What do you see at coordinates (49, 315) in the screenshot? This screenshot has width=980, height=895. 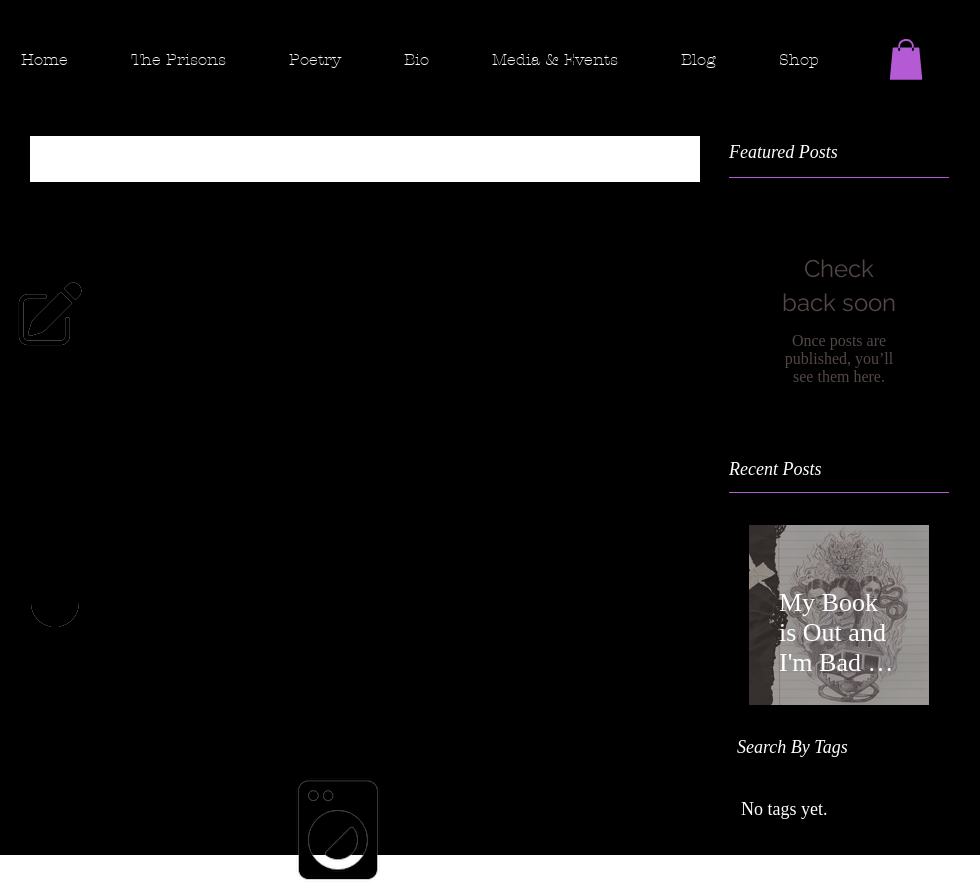 I see `edit or compose a new document` at bounding box center [49, 315].